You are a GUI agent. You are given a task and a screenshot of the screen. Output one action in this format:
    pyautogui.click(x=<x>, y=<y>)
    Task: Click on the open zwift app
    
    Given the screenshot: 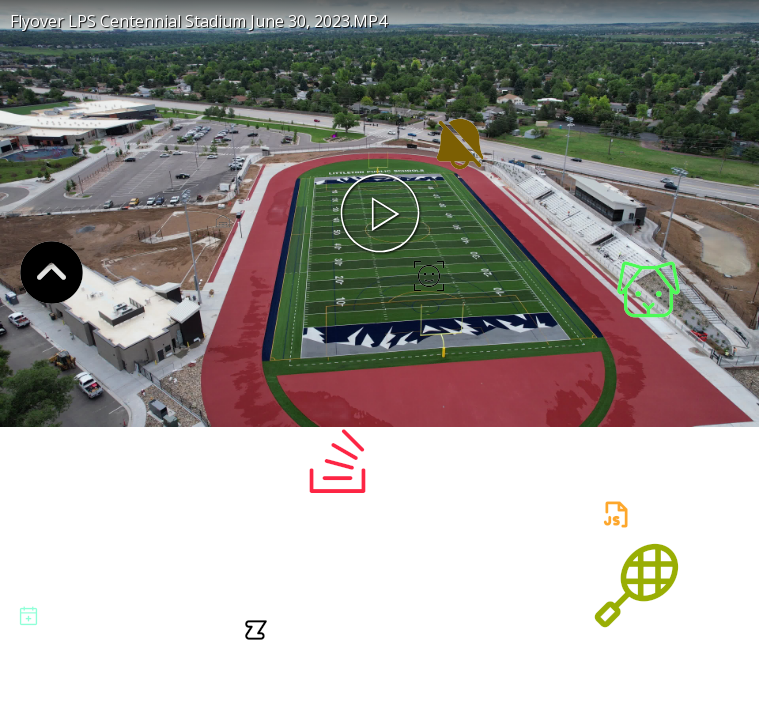 What is the action you would take?
    pyautogui.click(x=256, y=630)
    